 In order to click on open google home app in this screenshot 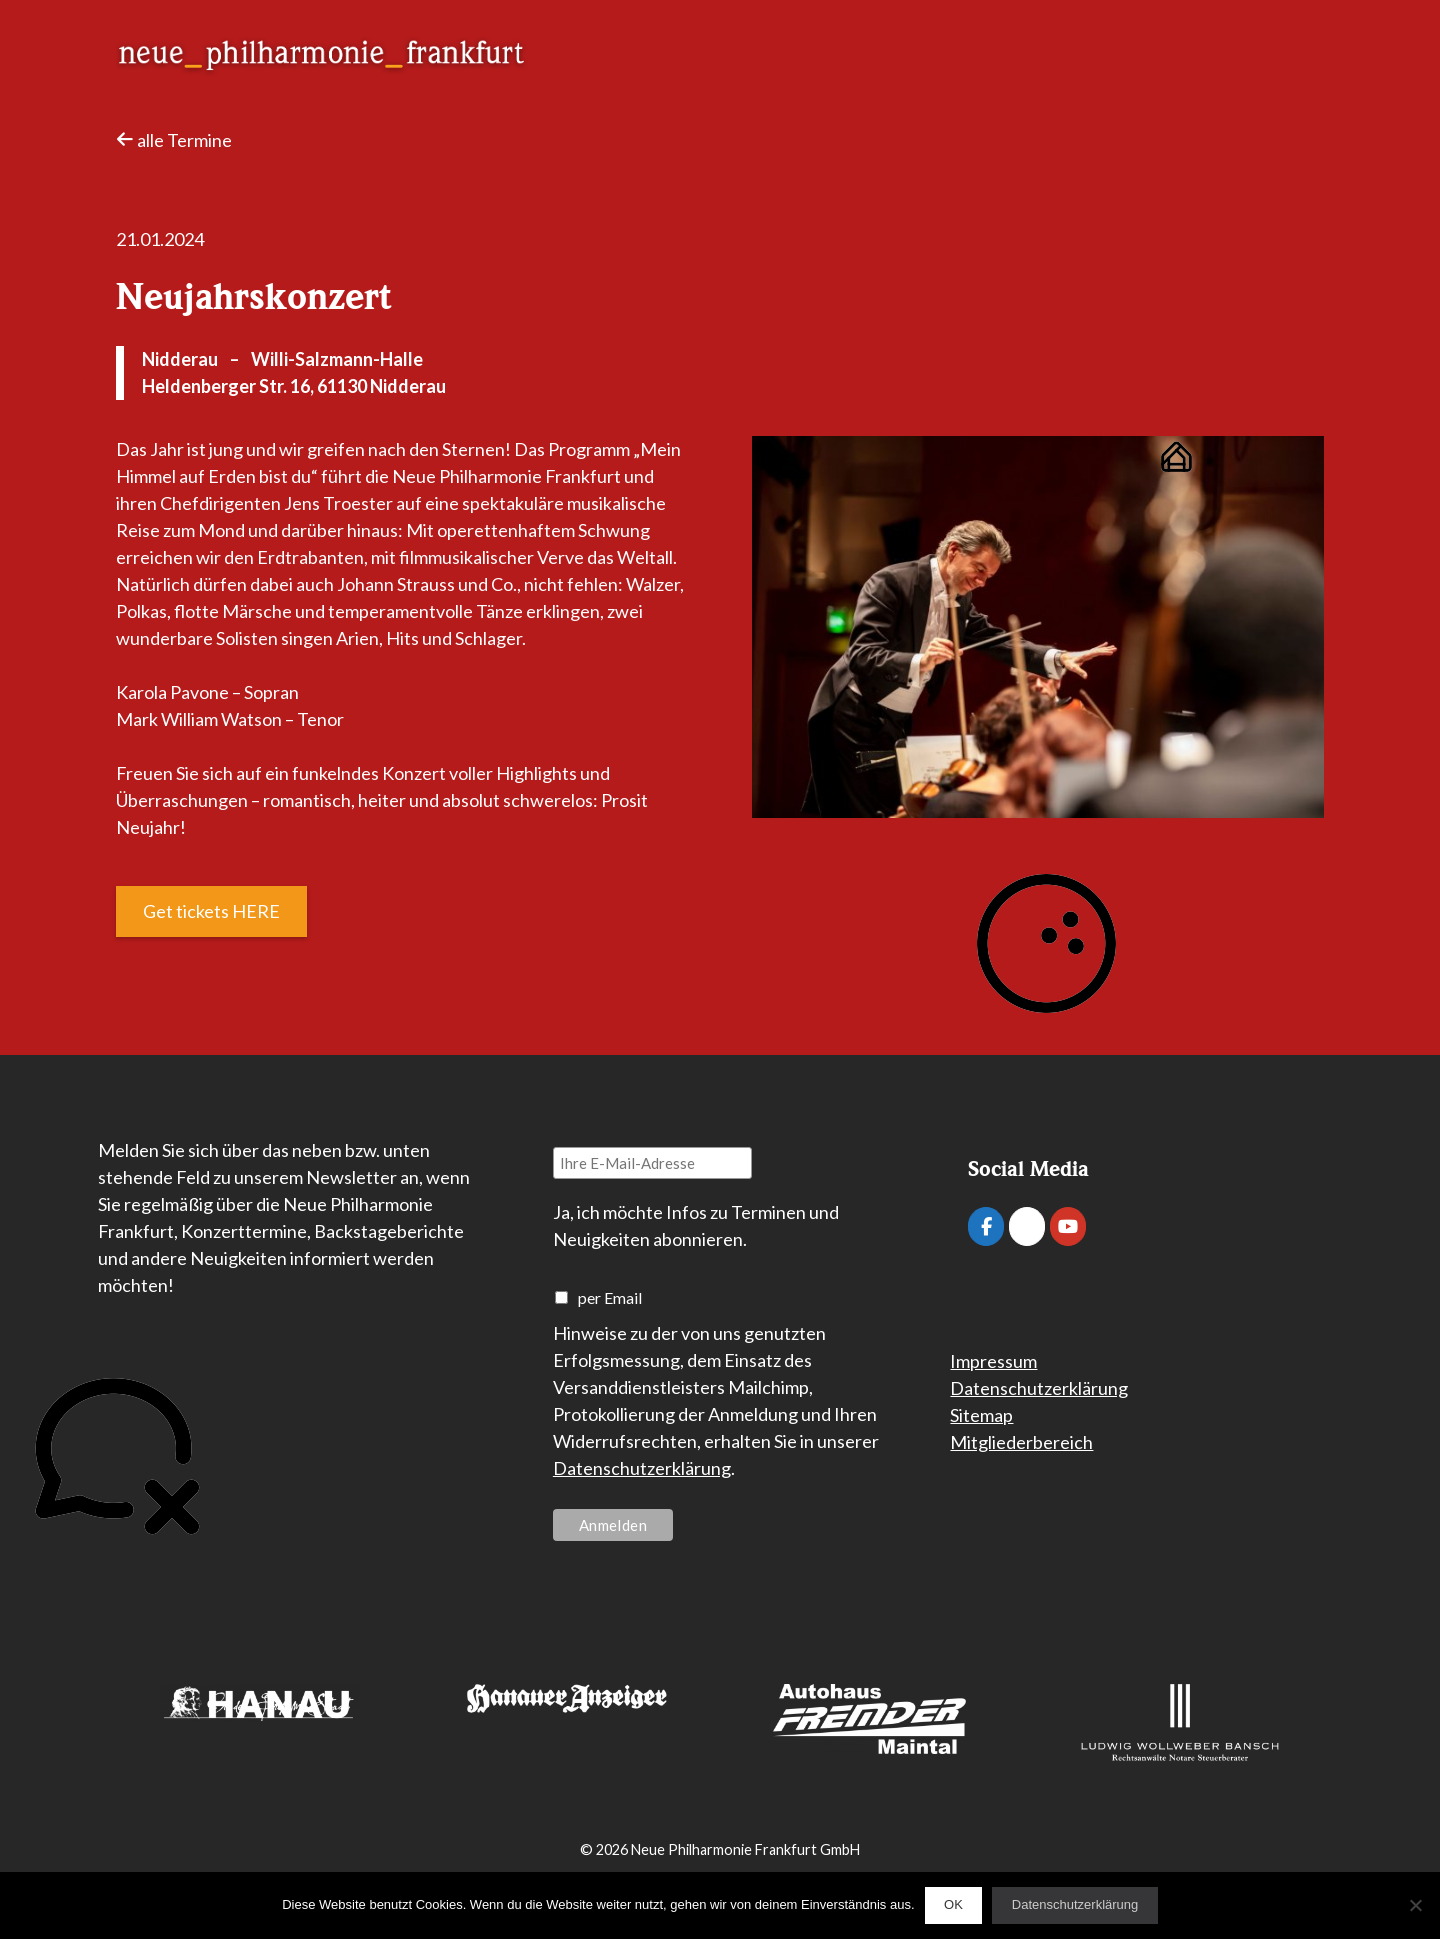, I will do `click(1176, 456)`.